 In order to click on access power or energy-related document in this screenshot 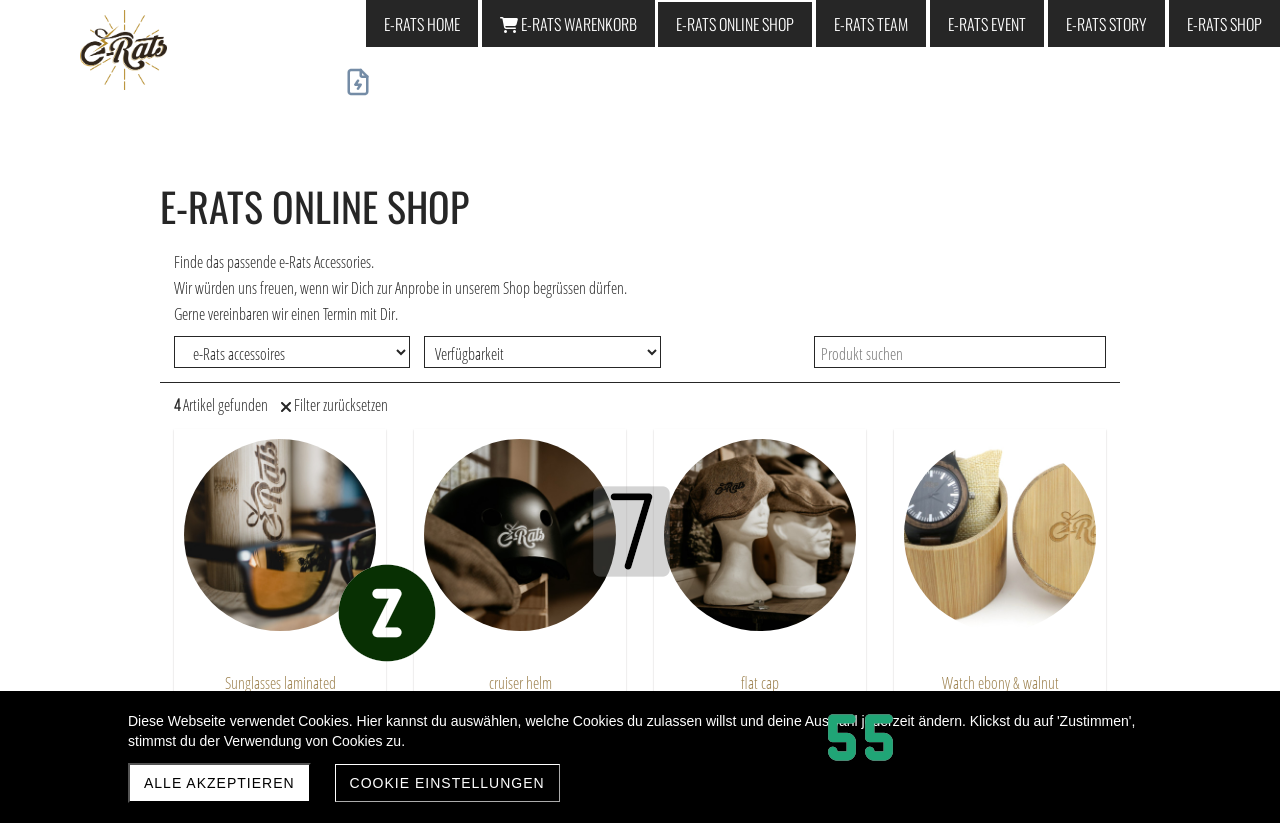, I will do `click(358, 82)`.